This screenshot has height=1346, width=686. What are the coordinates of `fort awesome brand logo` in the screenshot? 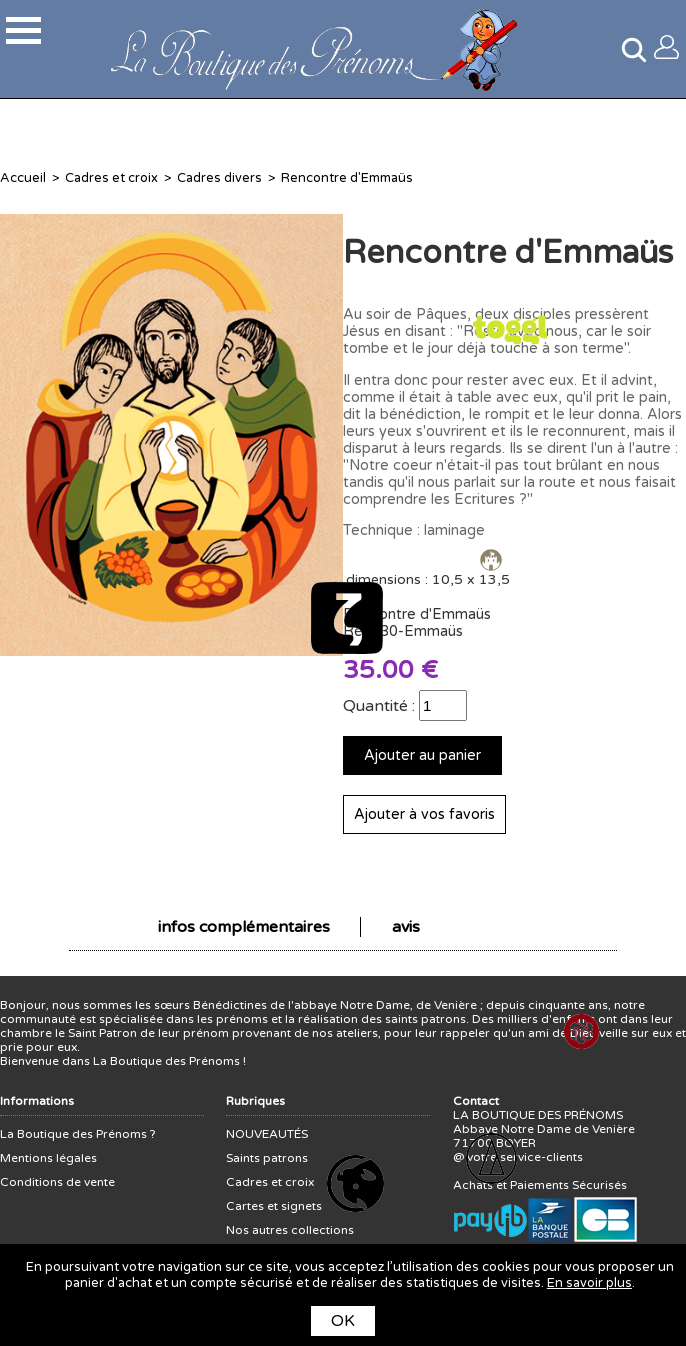 It's located at (491, 560).